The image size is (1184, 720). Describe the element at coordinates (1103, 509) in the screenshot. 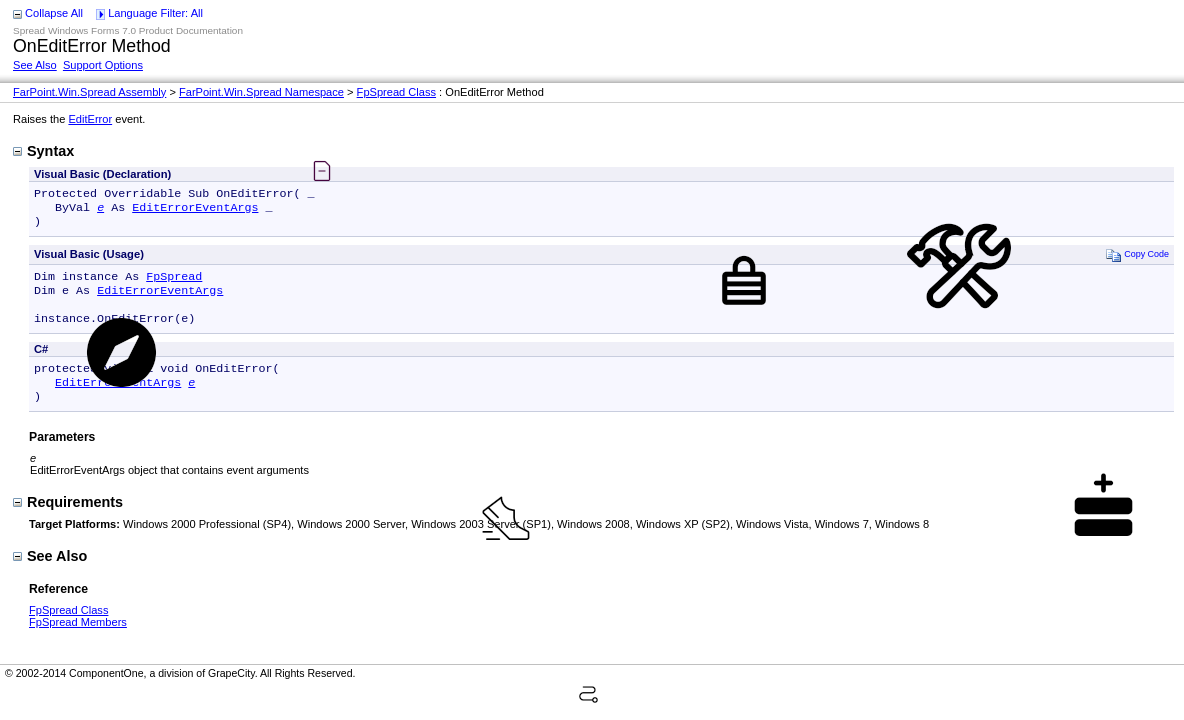

I see `add a new row at the top of a table` at that location.